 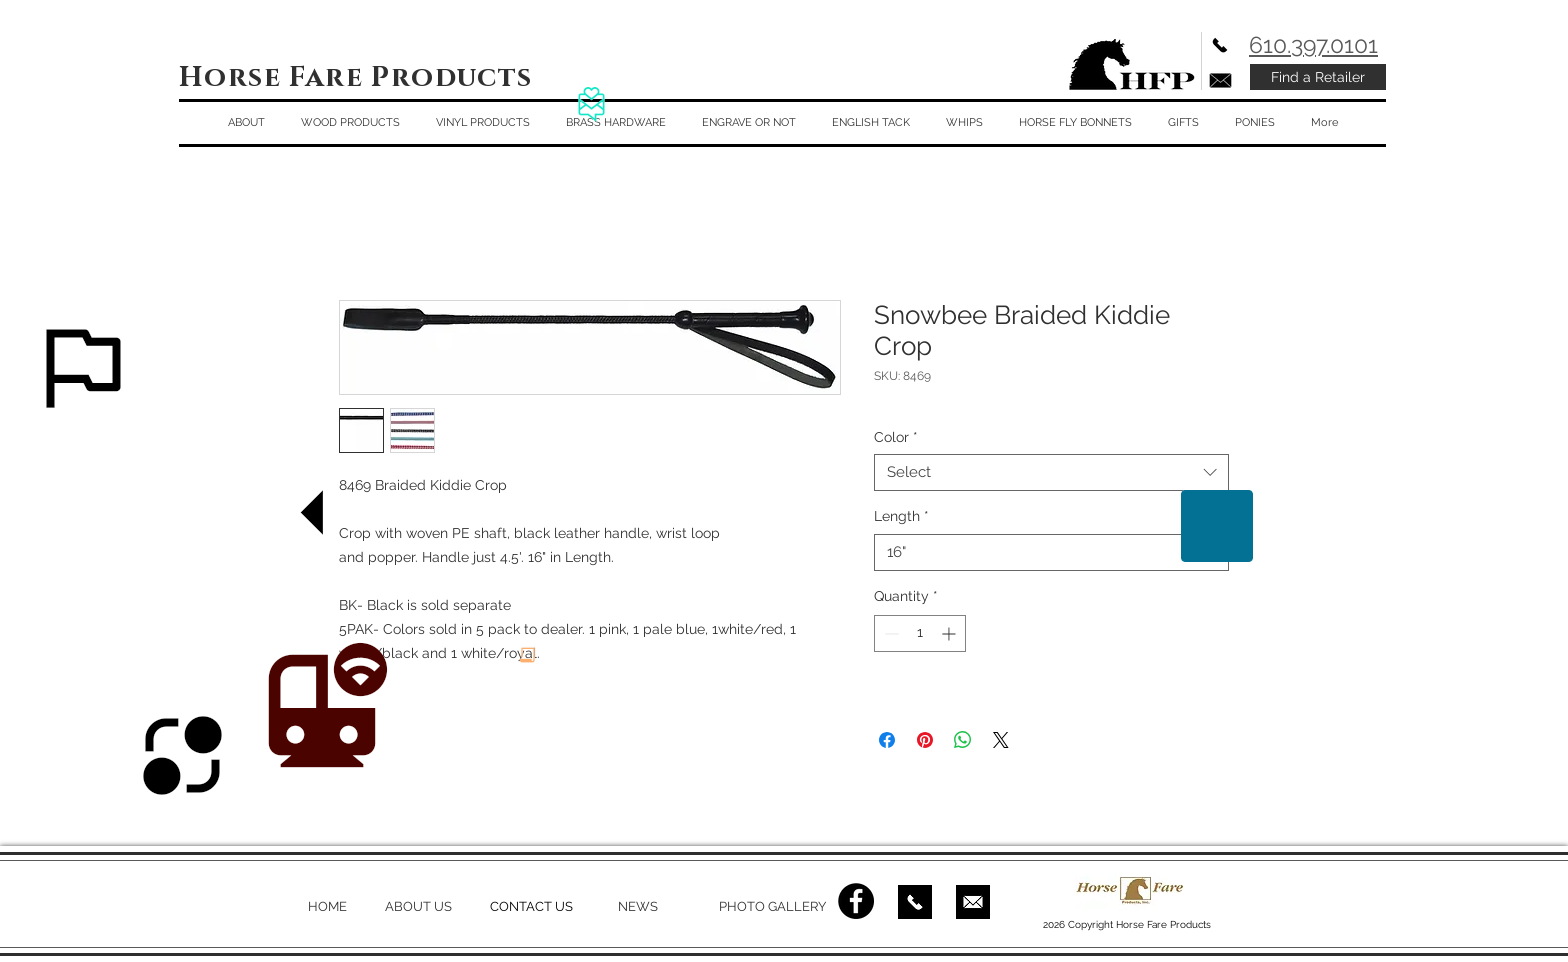 I want to click on an unchecked or empty checkbox state, so click(x=1217, y=526).